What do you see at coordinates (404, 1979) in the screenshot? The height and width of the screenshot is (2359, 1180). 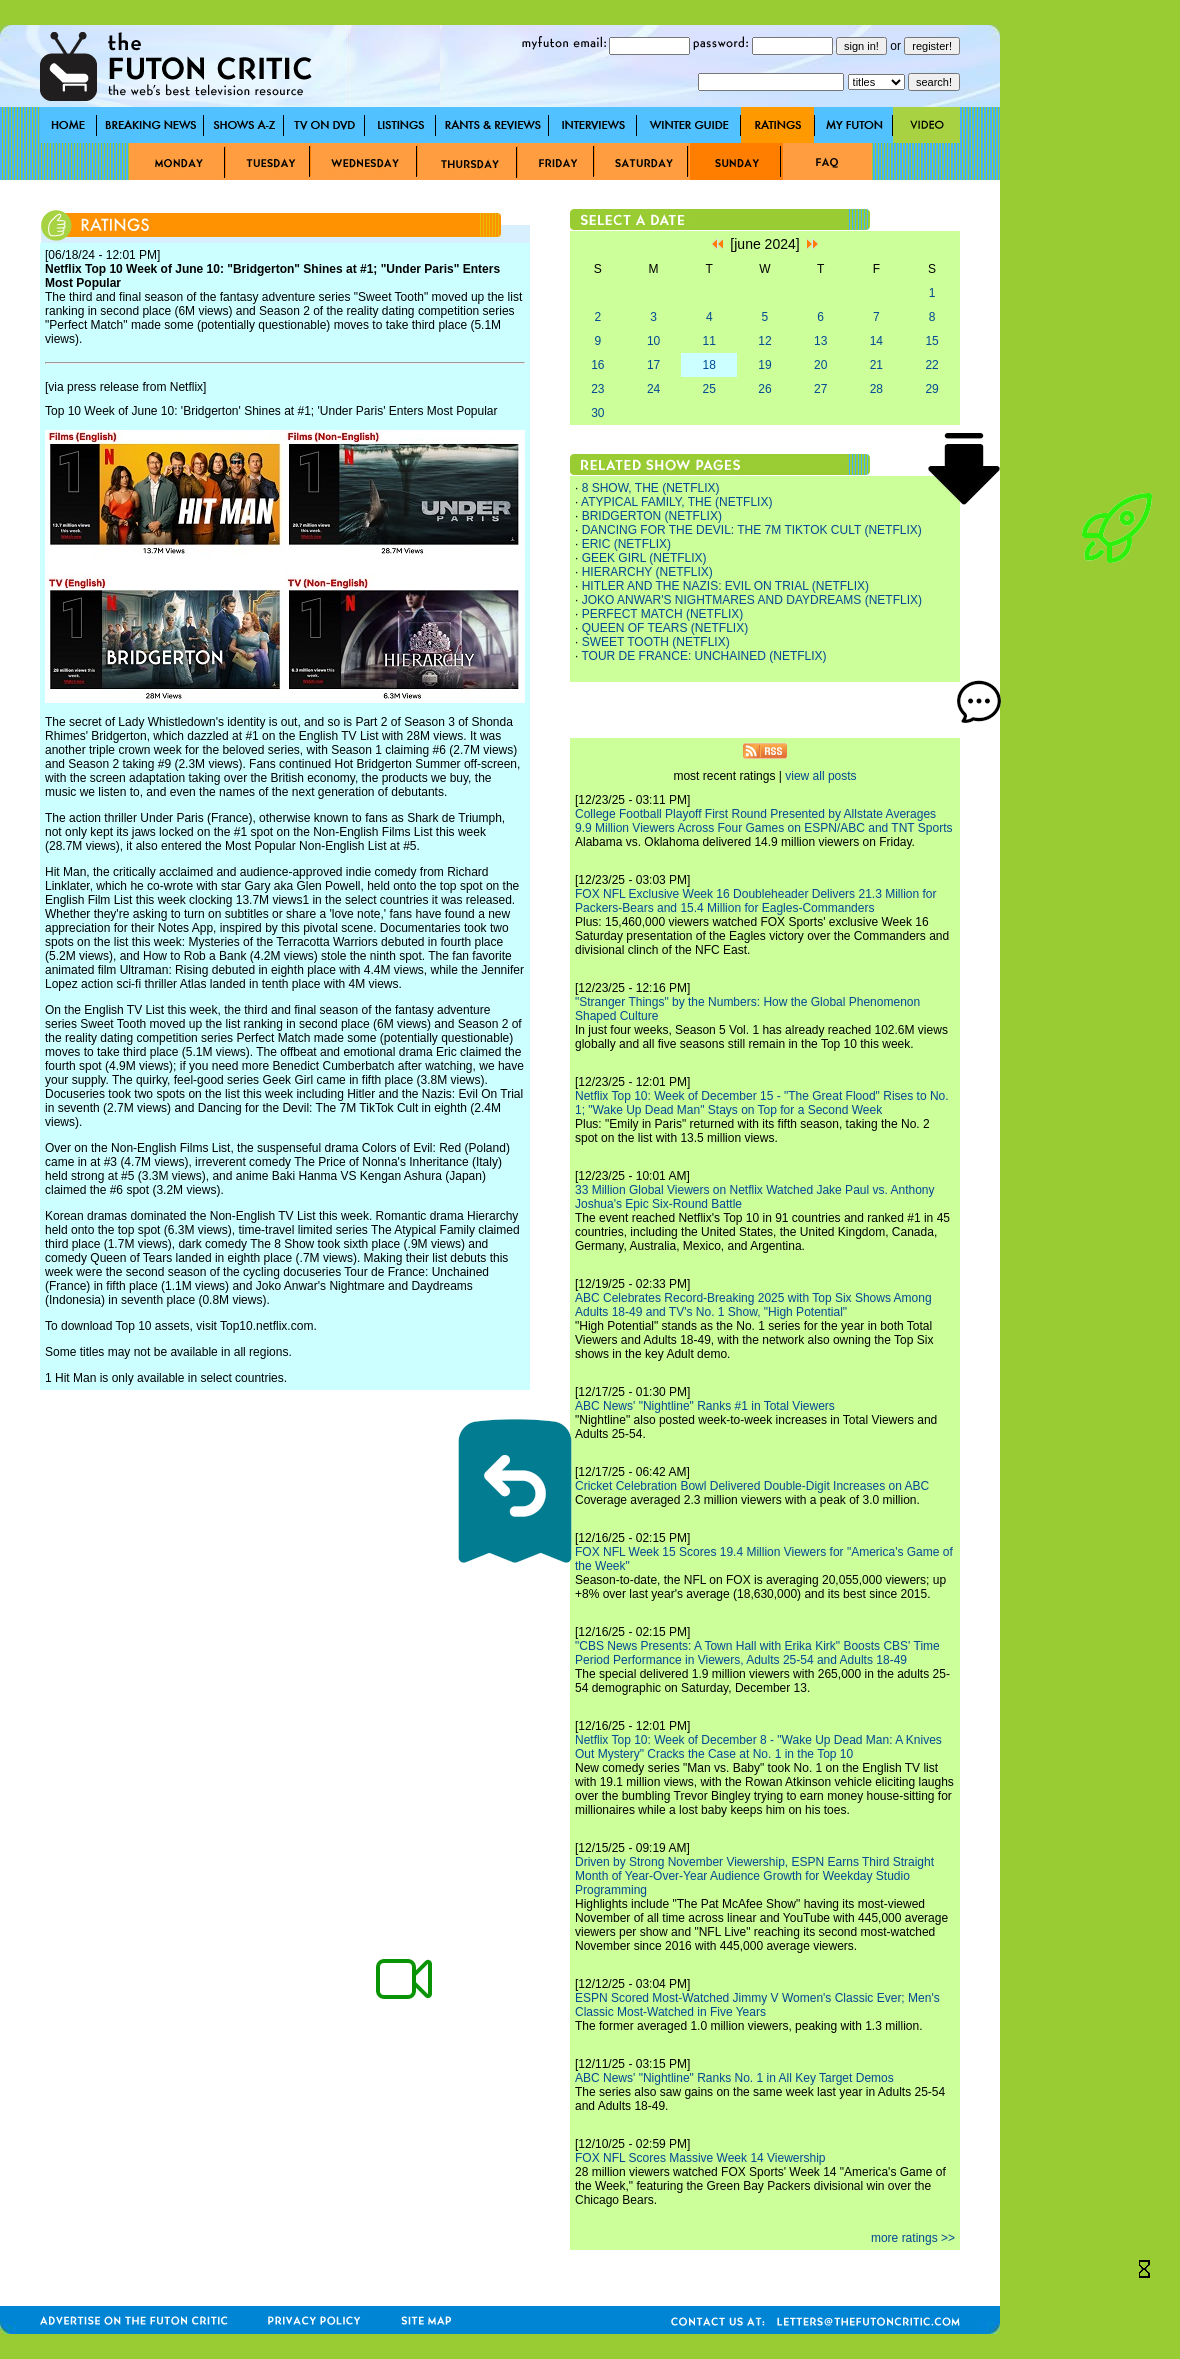 I see `start a video call` at bounding box center [404, 1979].